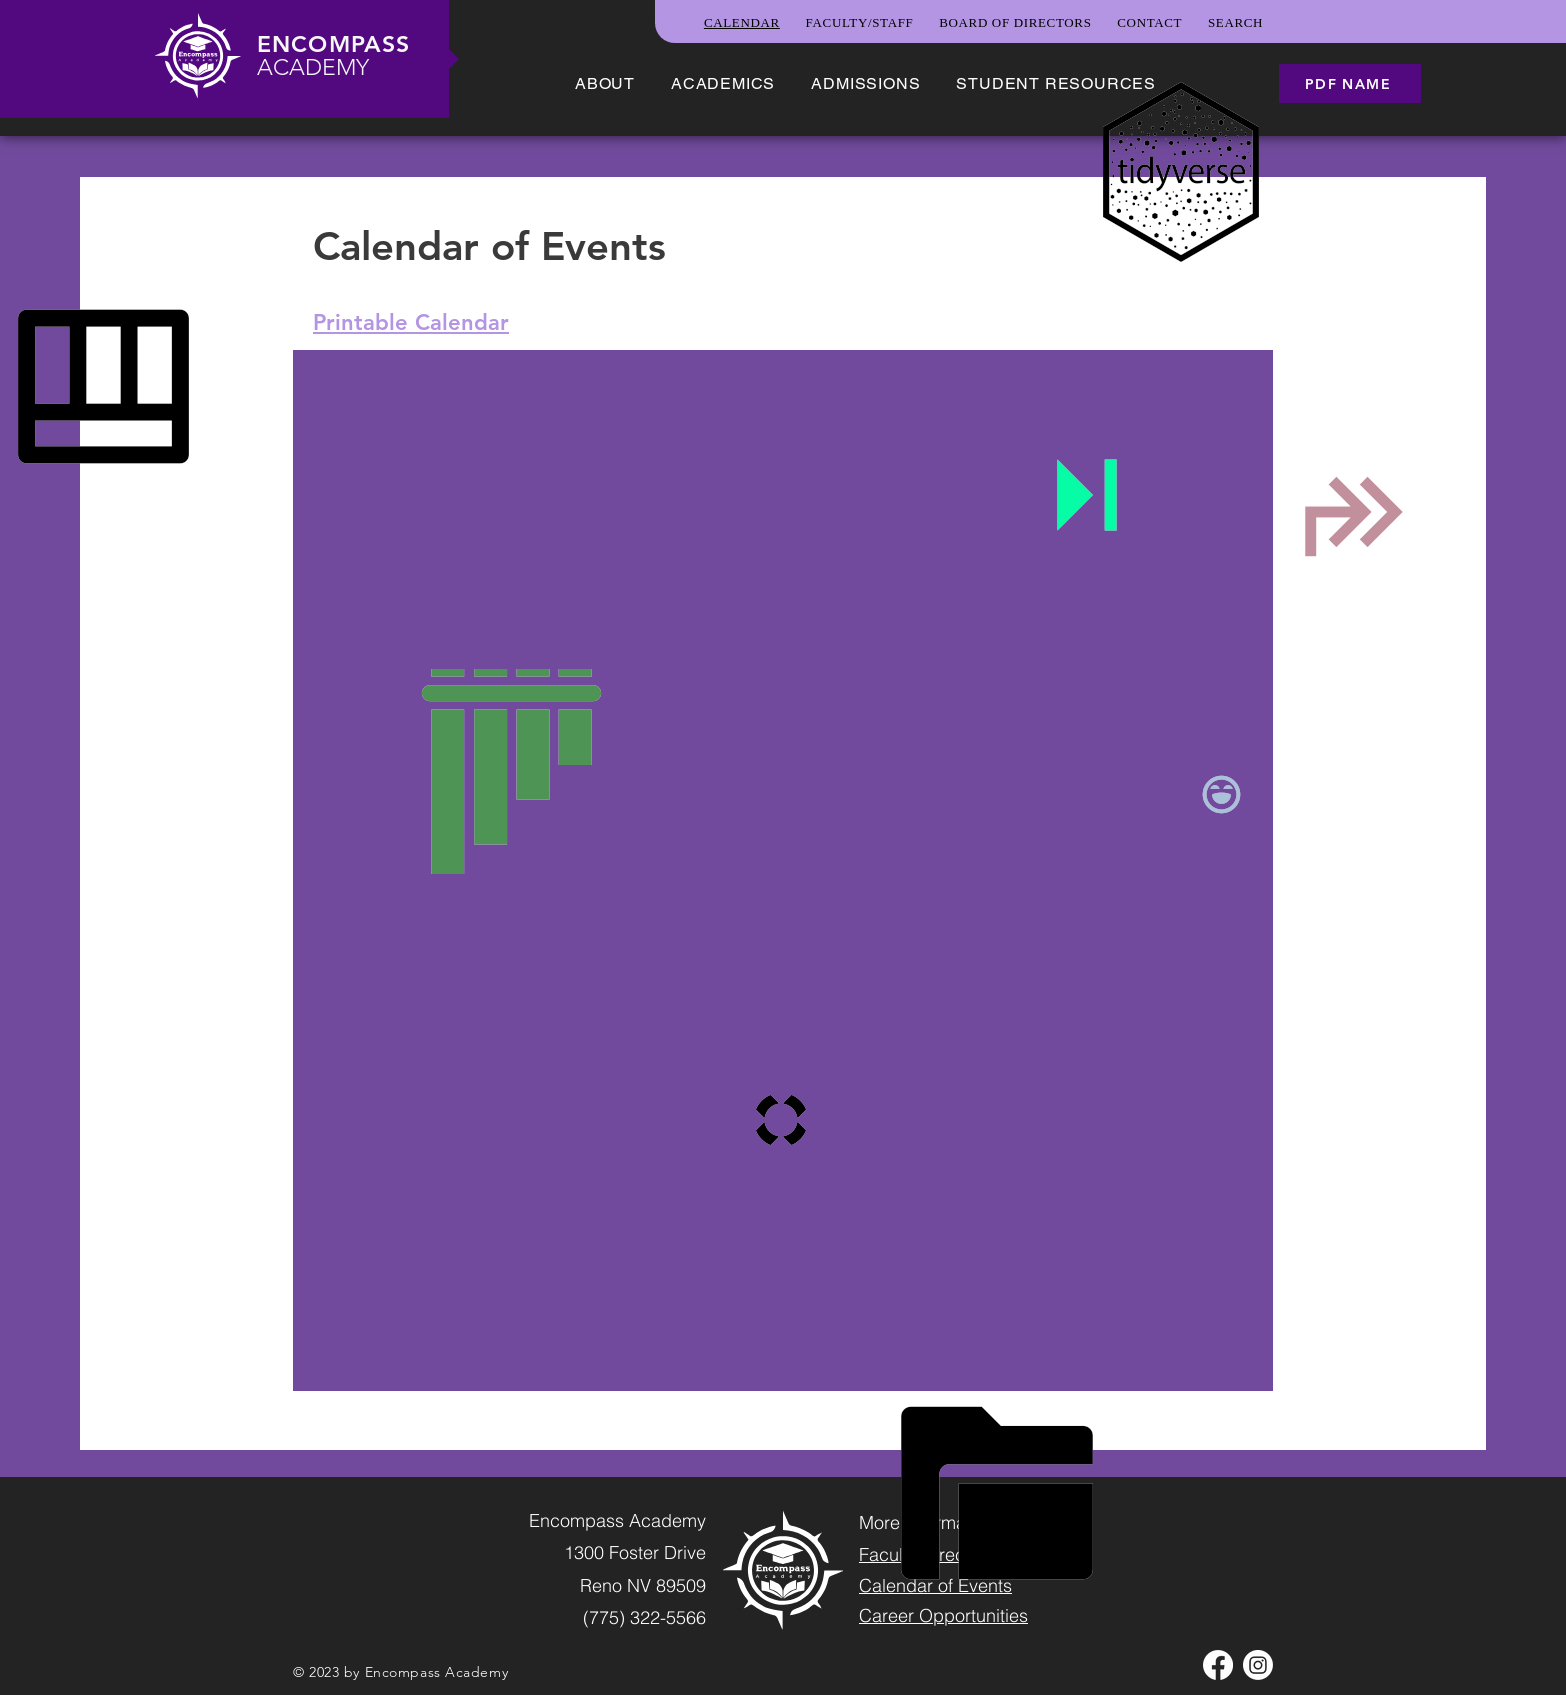  What do you see at coordinates (1221, 794) in the screenshot?
I see `add a laughing reaction to a message` at bounding box center [1221, 794].